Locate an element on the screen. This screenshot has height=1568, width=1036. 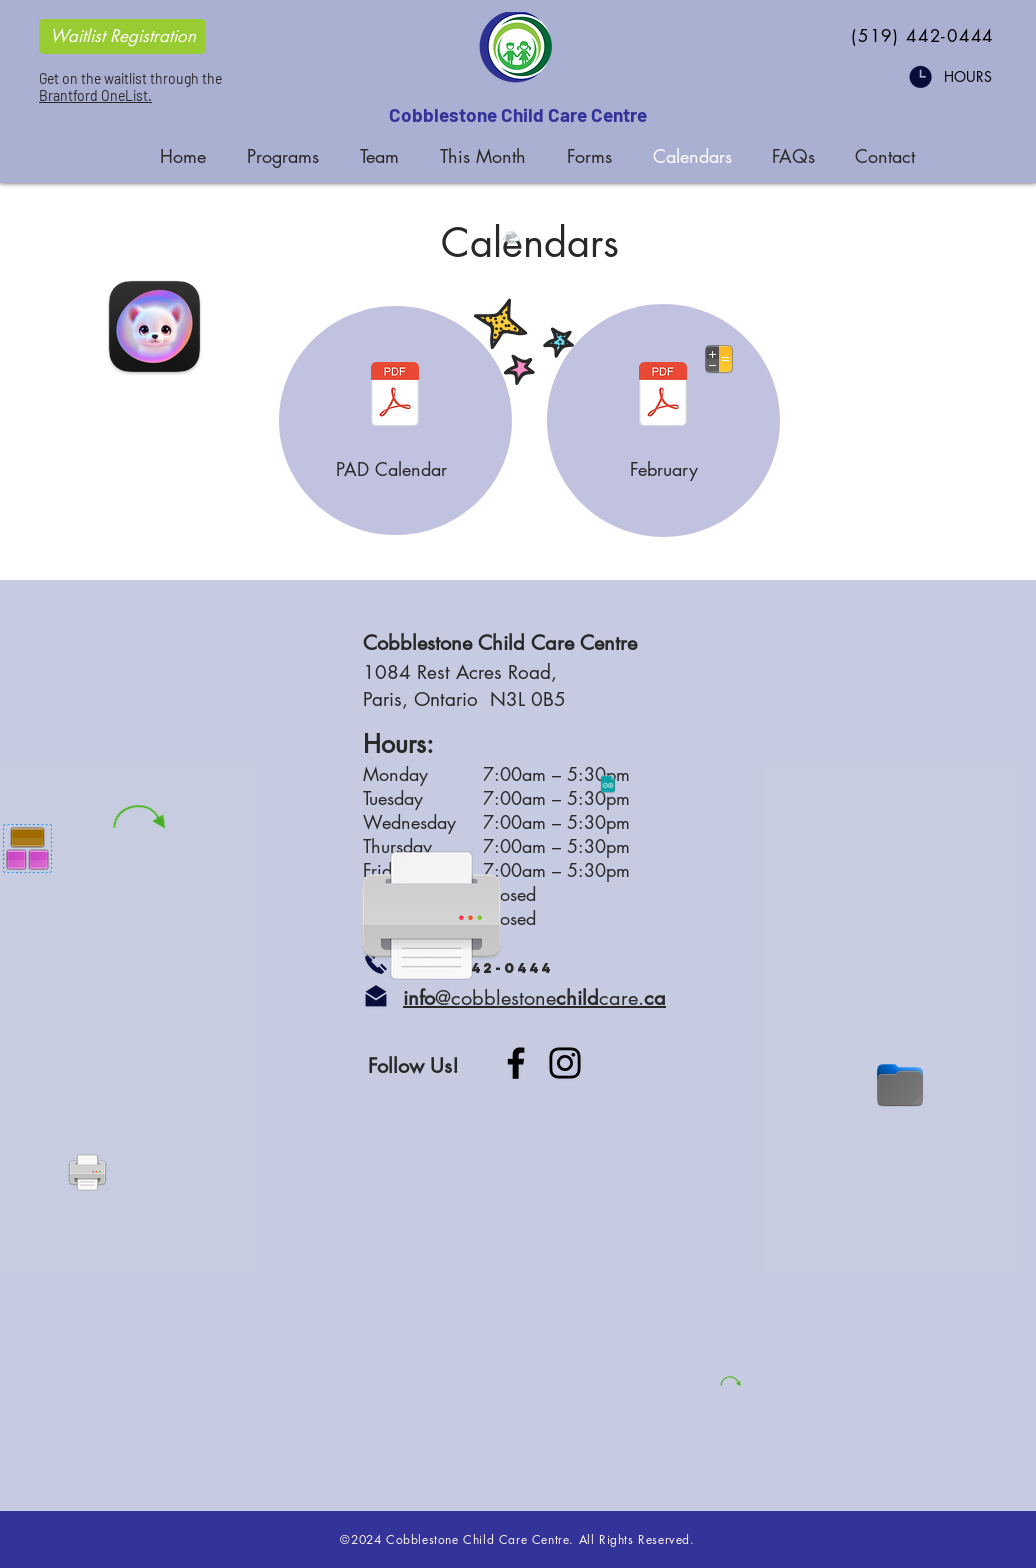
open folder to view contents is located at coordinates (900, 1085).